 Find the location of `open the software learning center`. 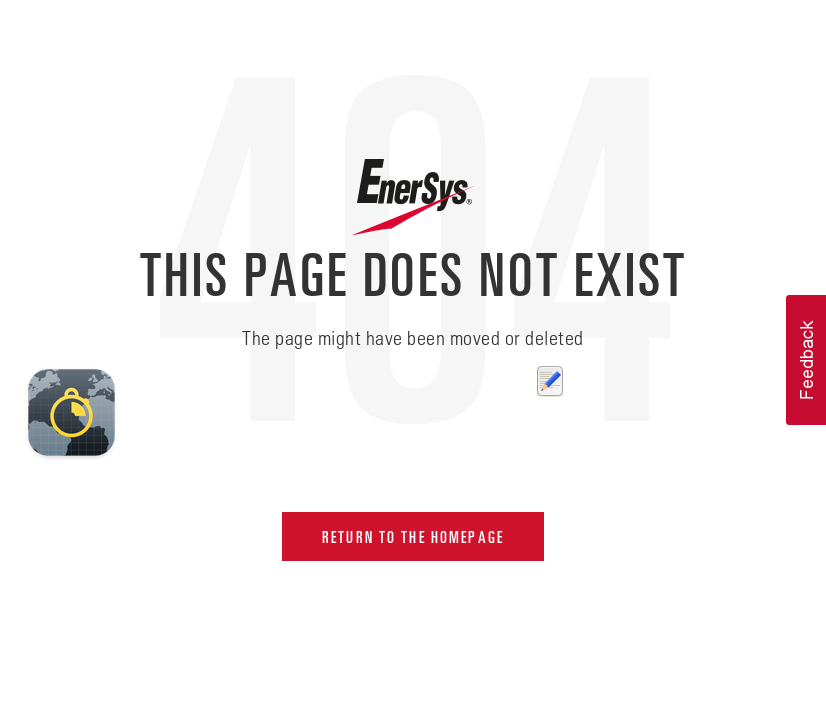

open the software learning center is located at coordinates (550, 381).